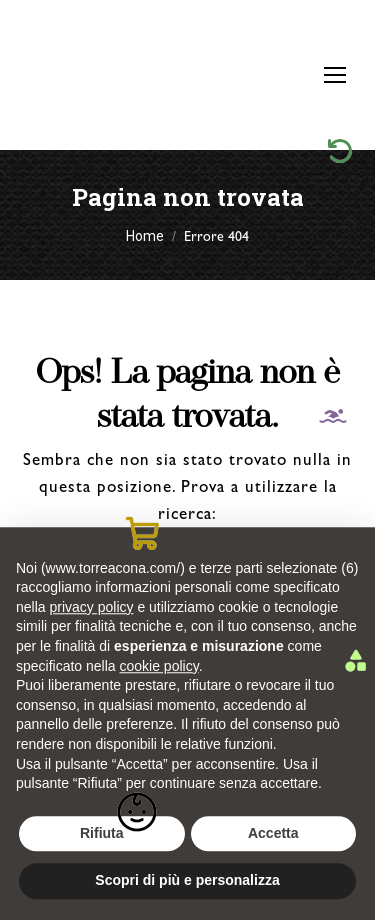  I want to click on access shape tools or drawing options, so click(356, 661).